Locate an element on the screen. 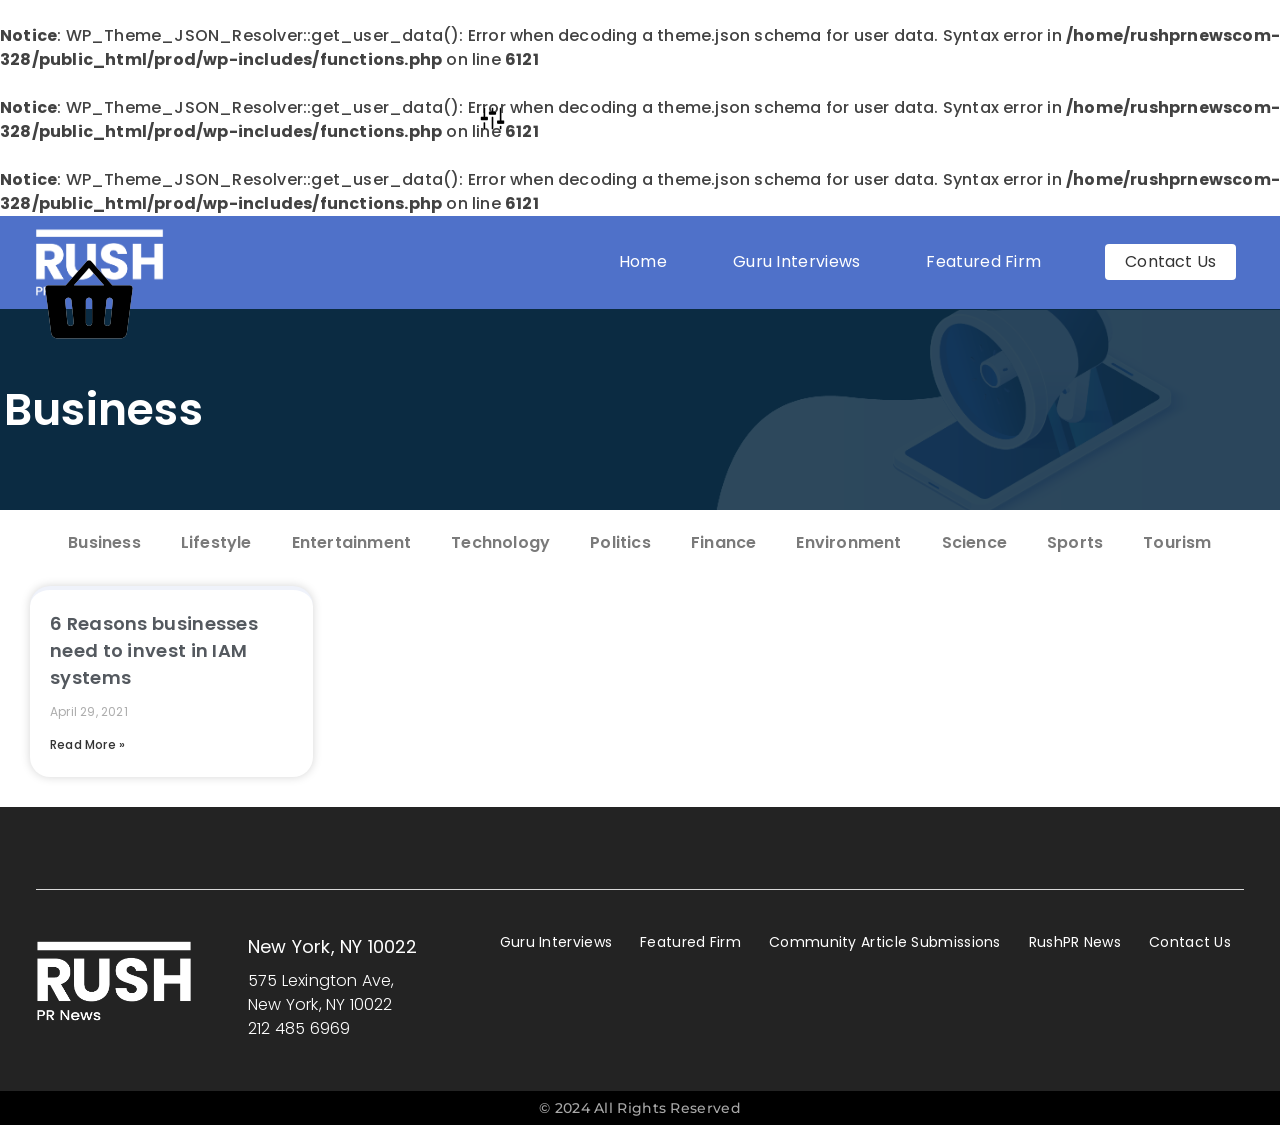 This screenshot has height=1125, width=1280. adjust settings or preferences is located at coordinates (492, 118).